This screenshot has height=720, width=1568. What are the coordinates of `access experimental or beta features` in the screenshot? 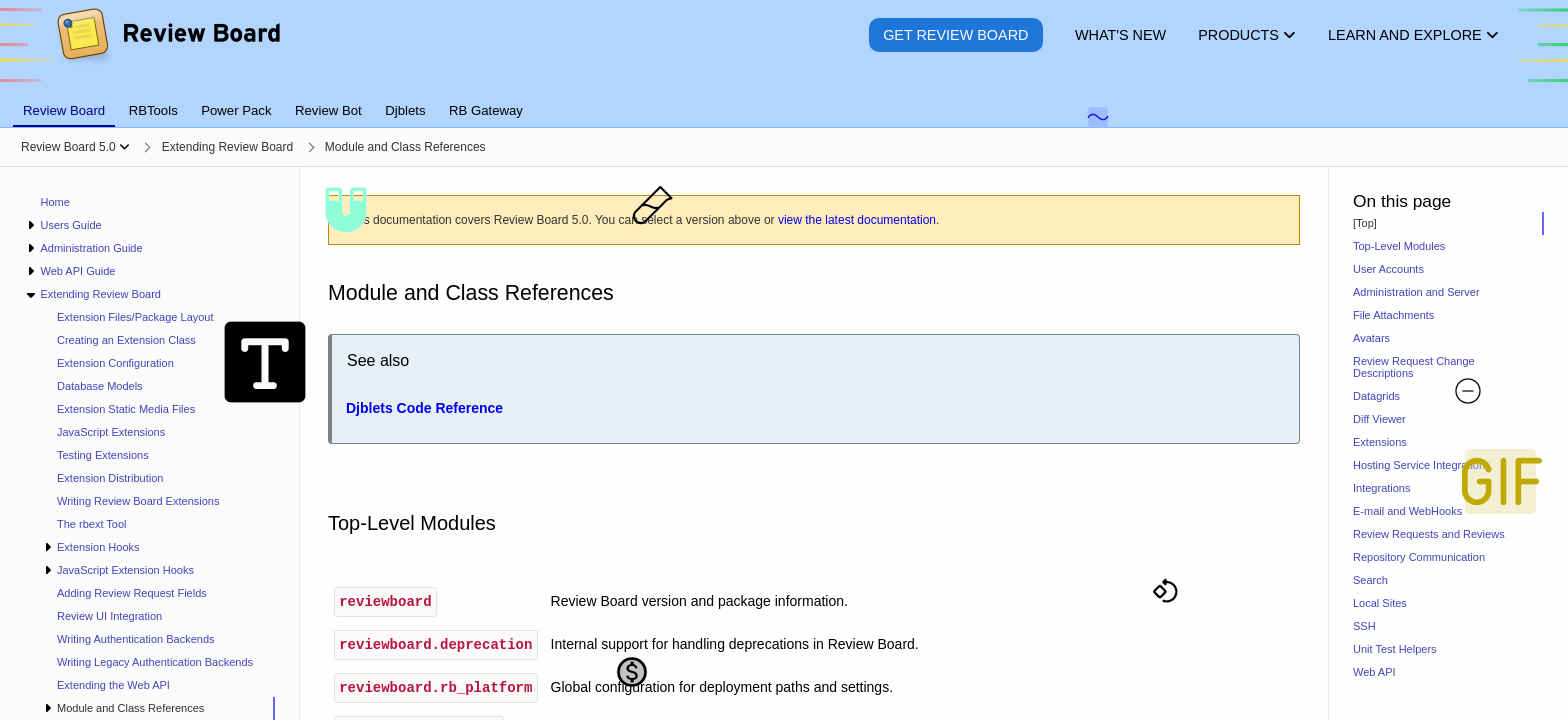 It's located at (652, 205).